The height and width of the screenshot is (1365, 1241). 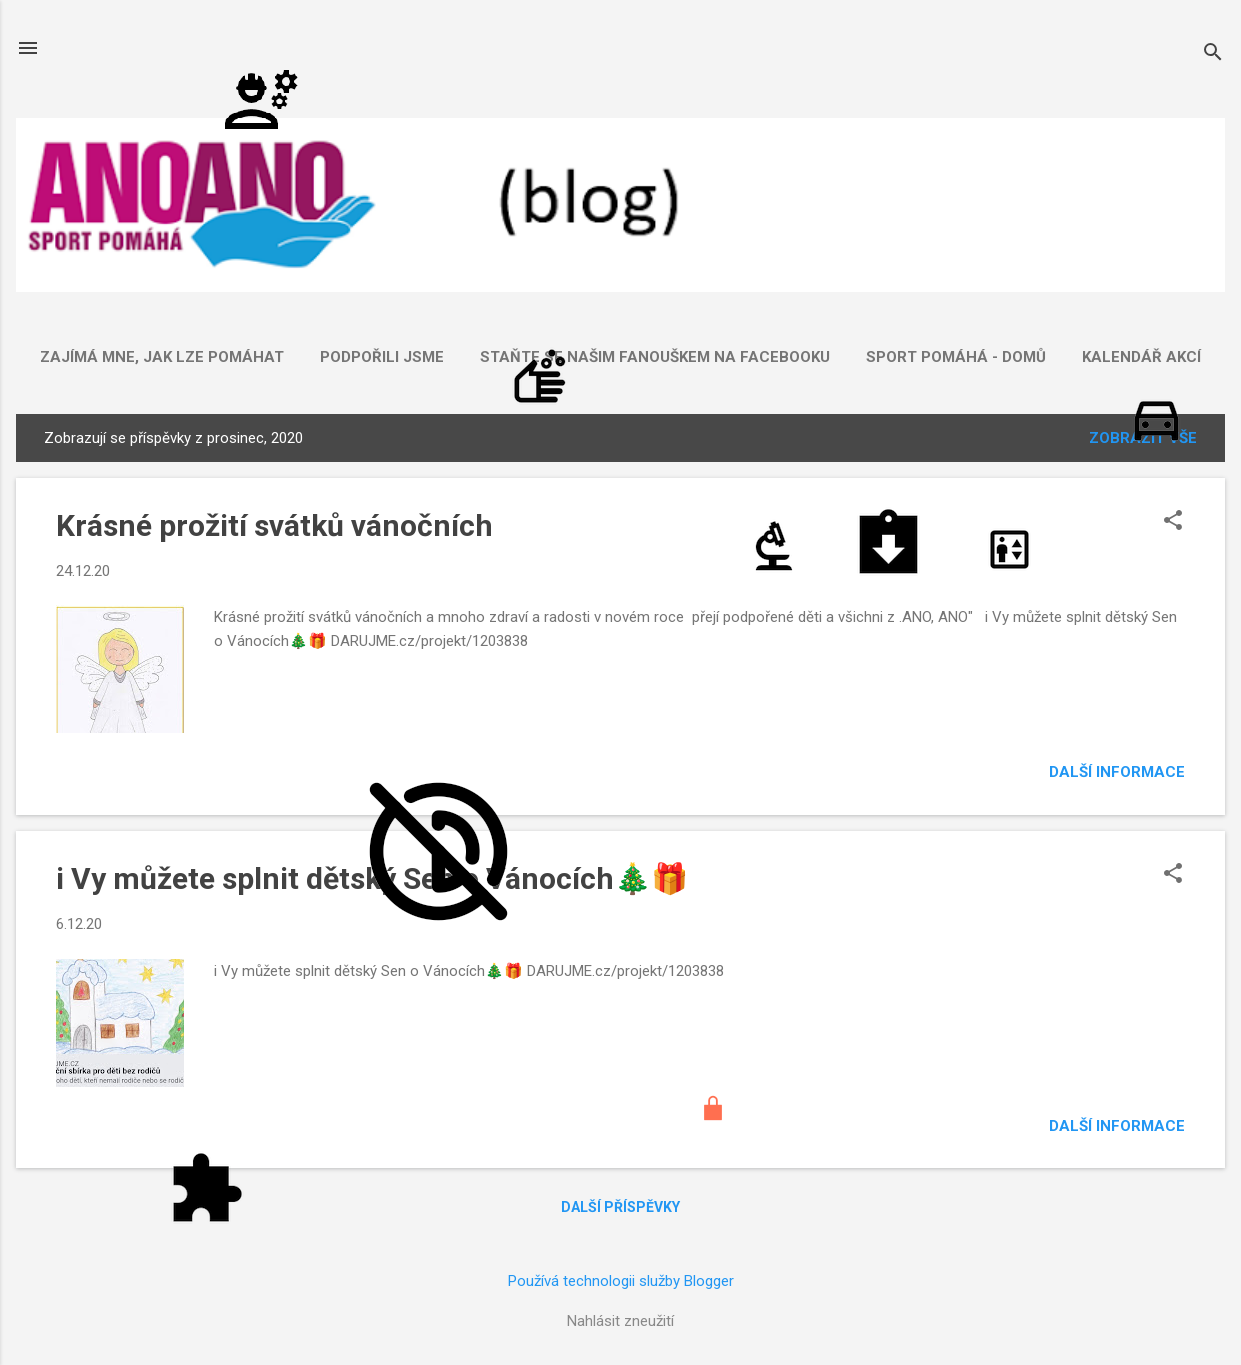 I want to click on indicates a locked or secured item, so click(x=713, y=1108).